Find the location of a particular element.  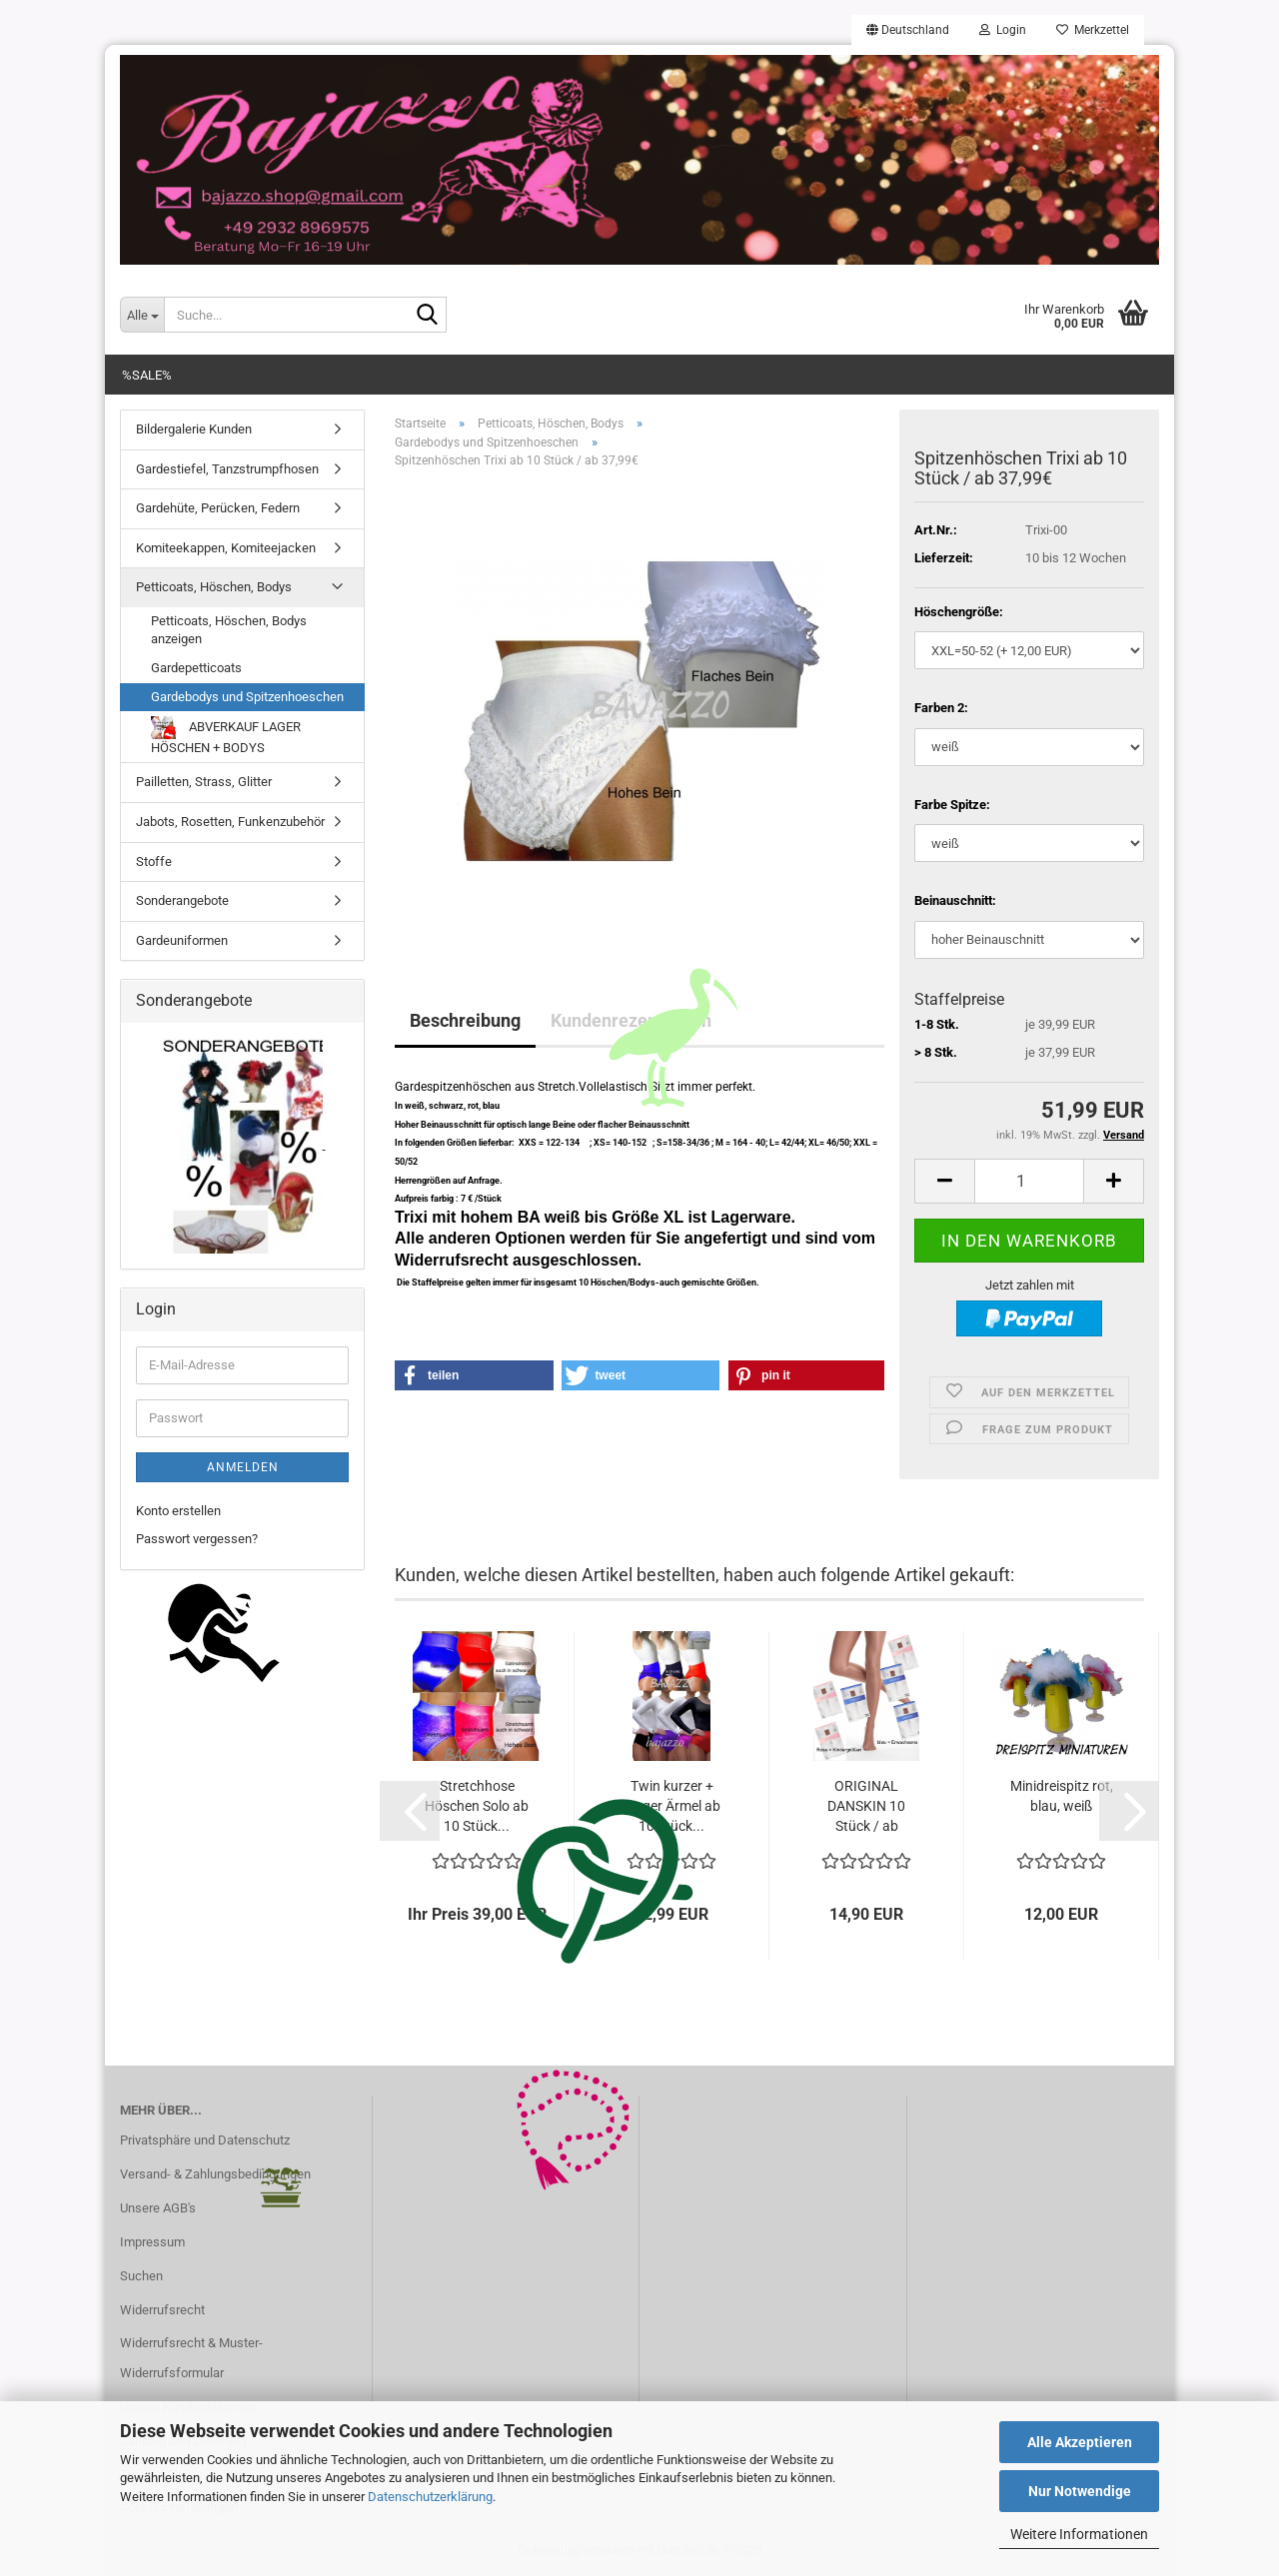

access zen garden or meditation features is located at coordinates (281, 2187).